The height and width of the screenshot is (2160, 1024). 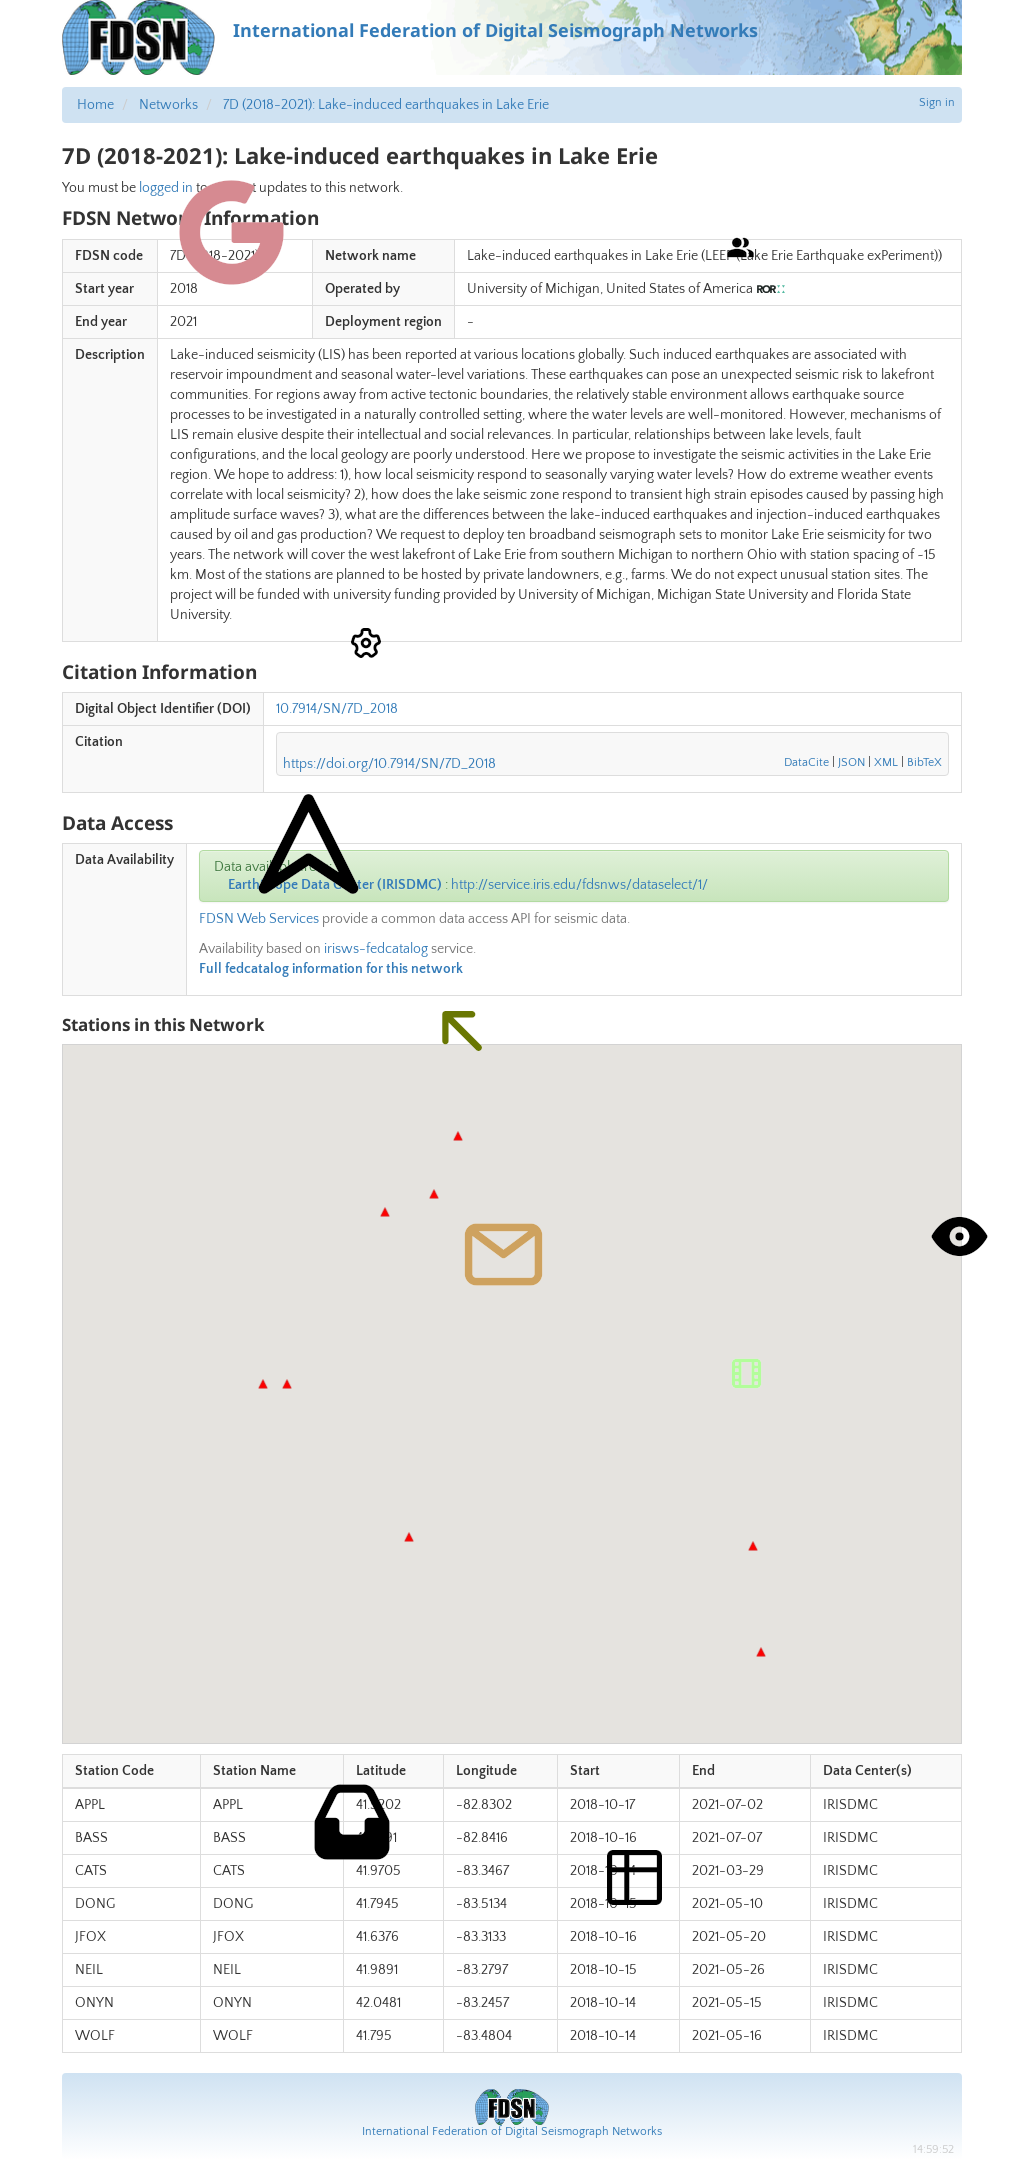 I want to click on sign in with Google, so click(x=231, y=232).